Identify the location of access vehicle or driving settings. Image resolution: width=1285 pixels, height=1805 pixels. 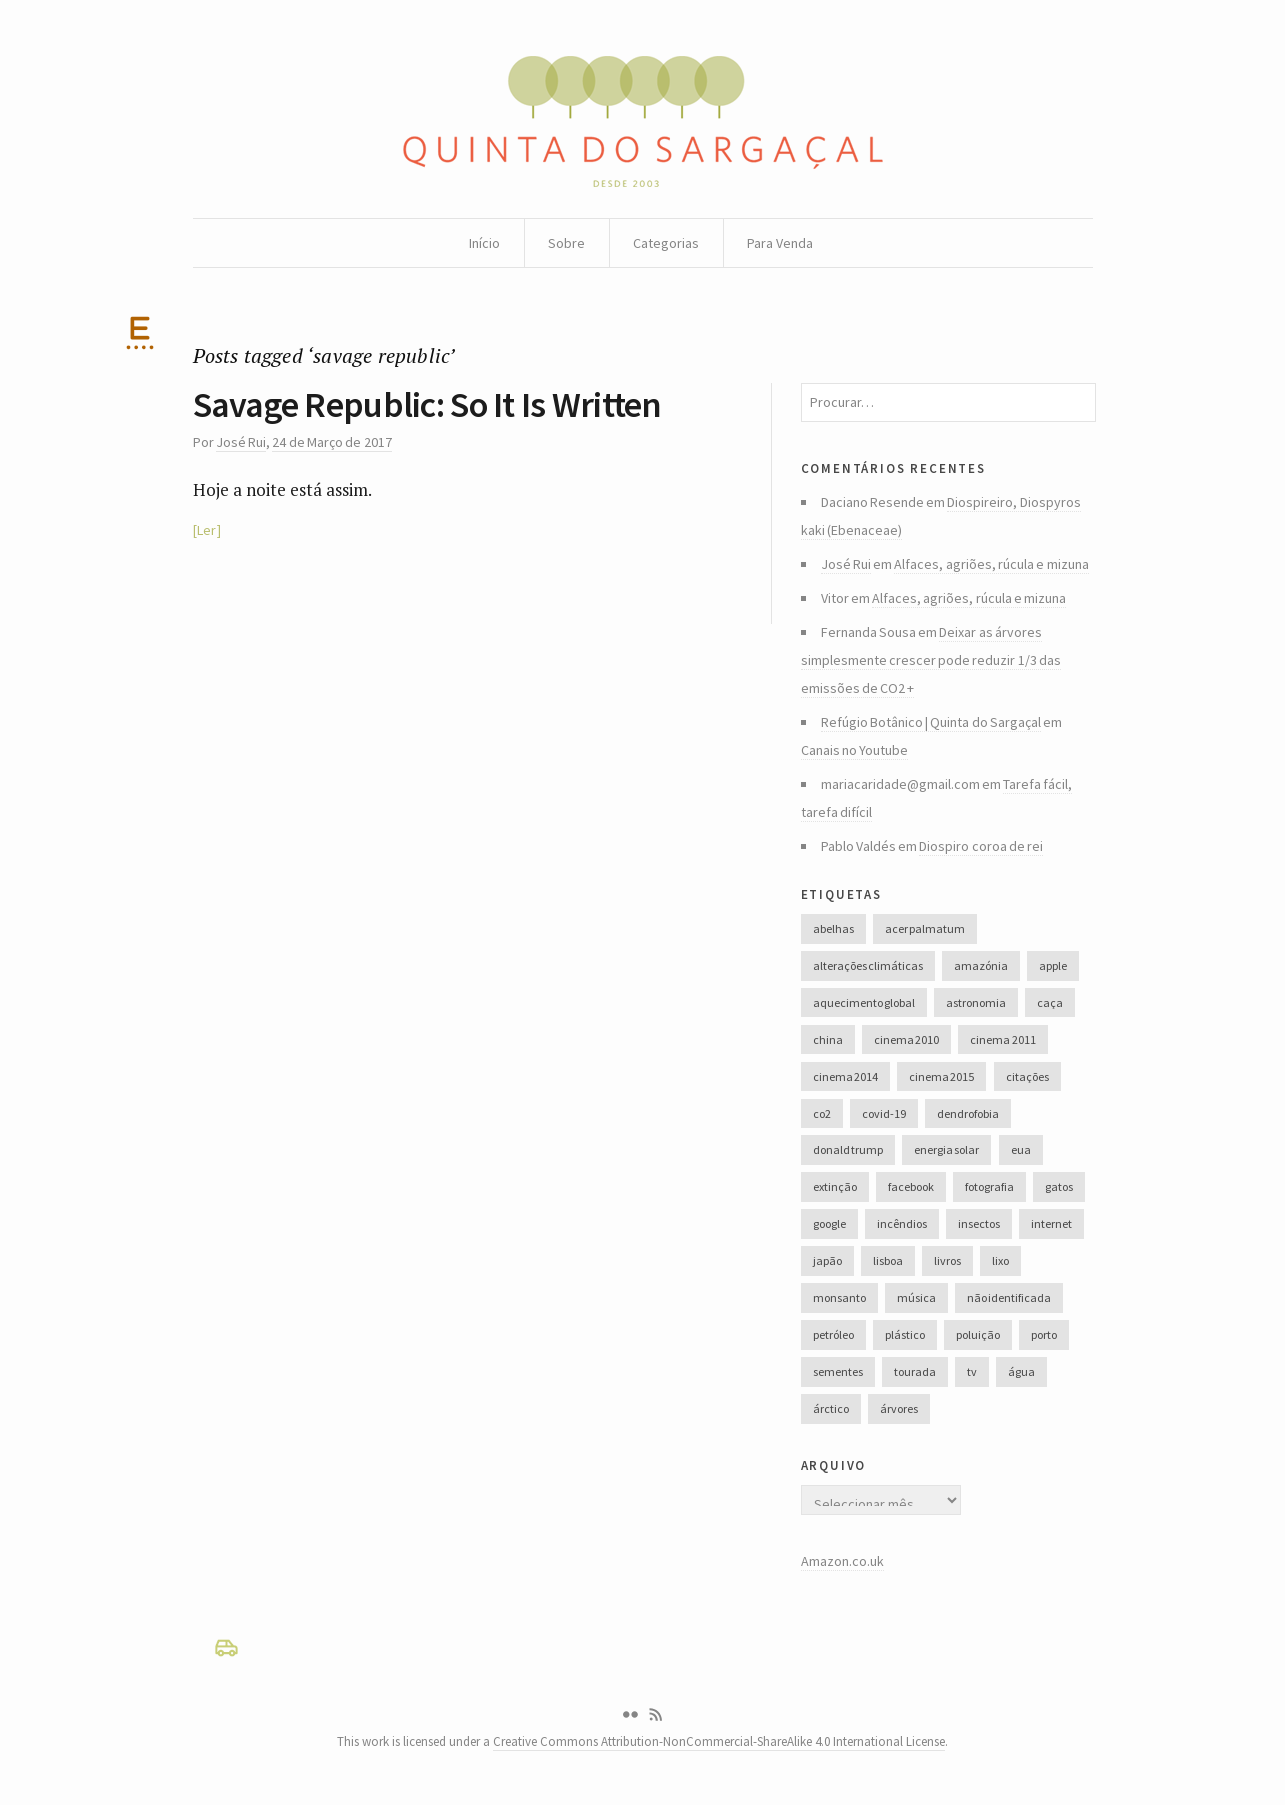
(226, 1647).